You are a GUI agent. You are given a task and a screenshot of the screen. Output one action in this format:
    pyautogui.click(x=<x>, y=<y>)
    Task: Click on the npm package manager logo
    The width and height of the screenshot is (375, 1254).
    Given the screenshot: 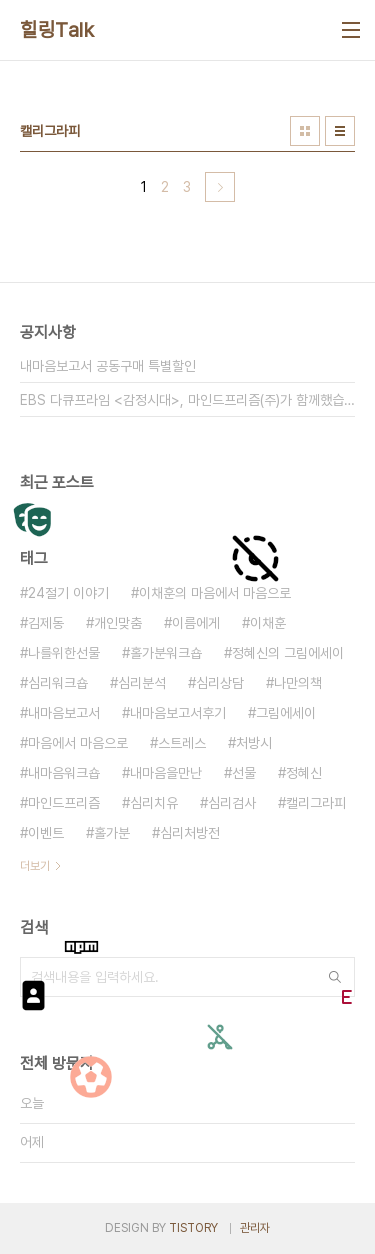 What is the action you would take?
    pyautogui.click(x=81, y=946)
    